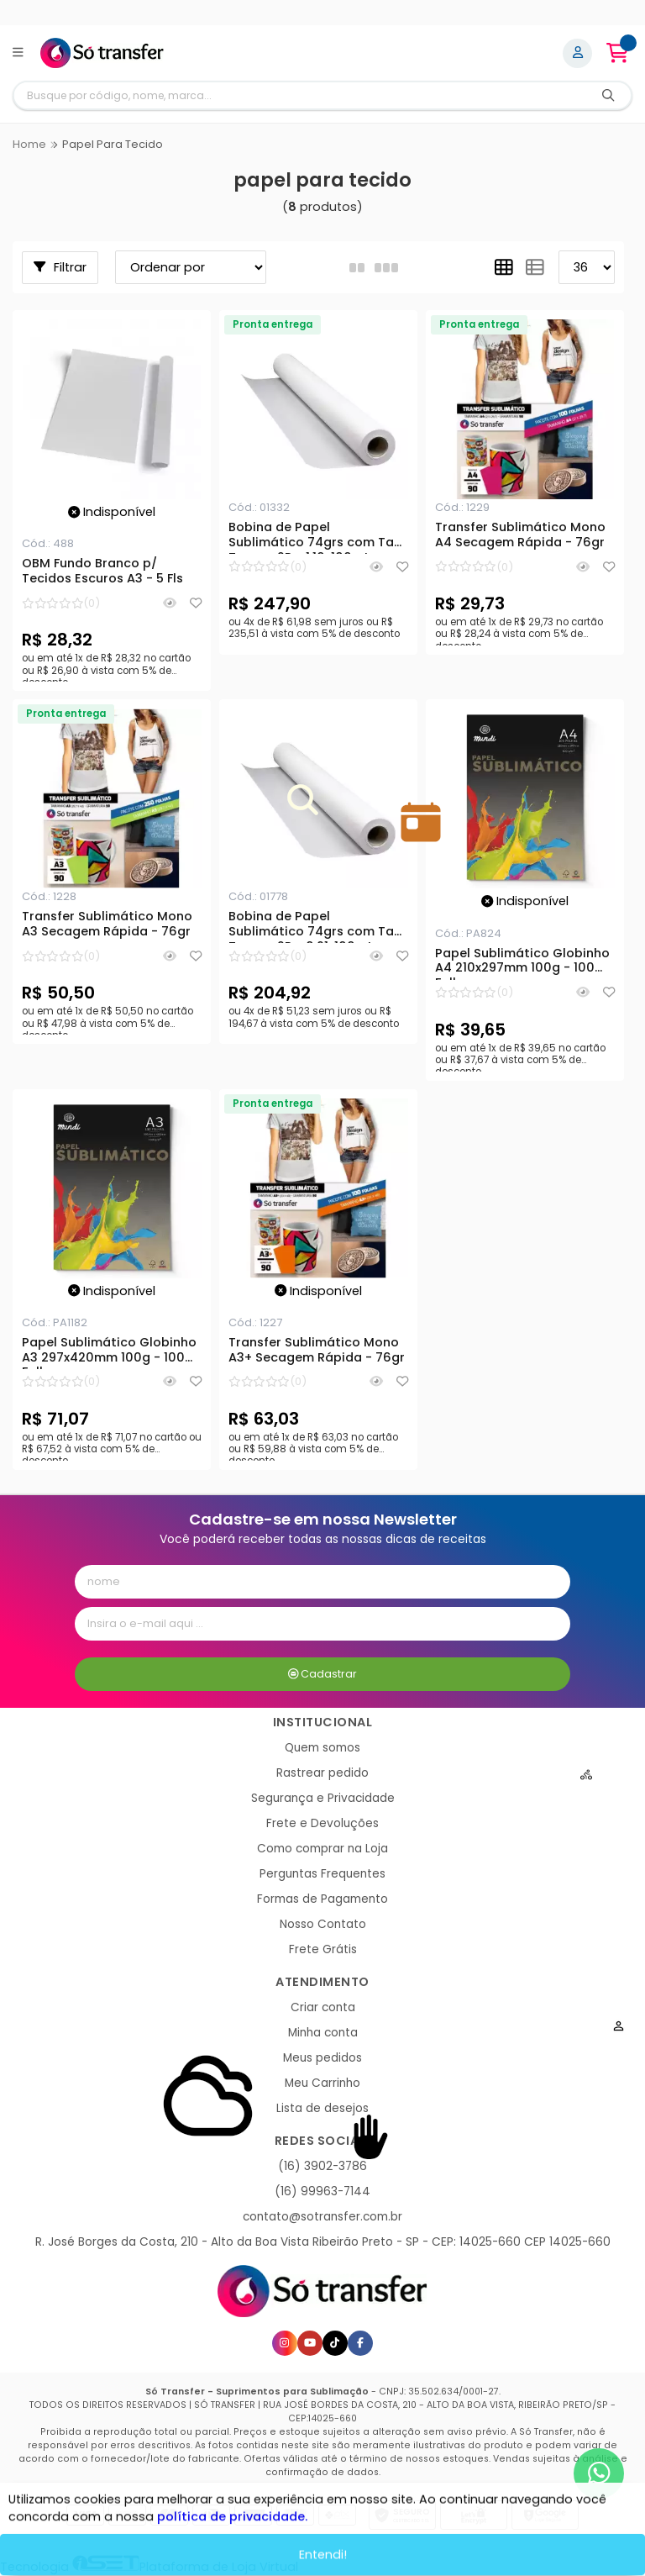  I want to click on search for content or items, so click(302, 799).